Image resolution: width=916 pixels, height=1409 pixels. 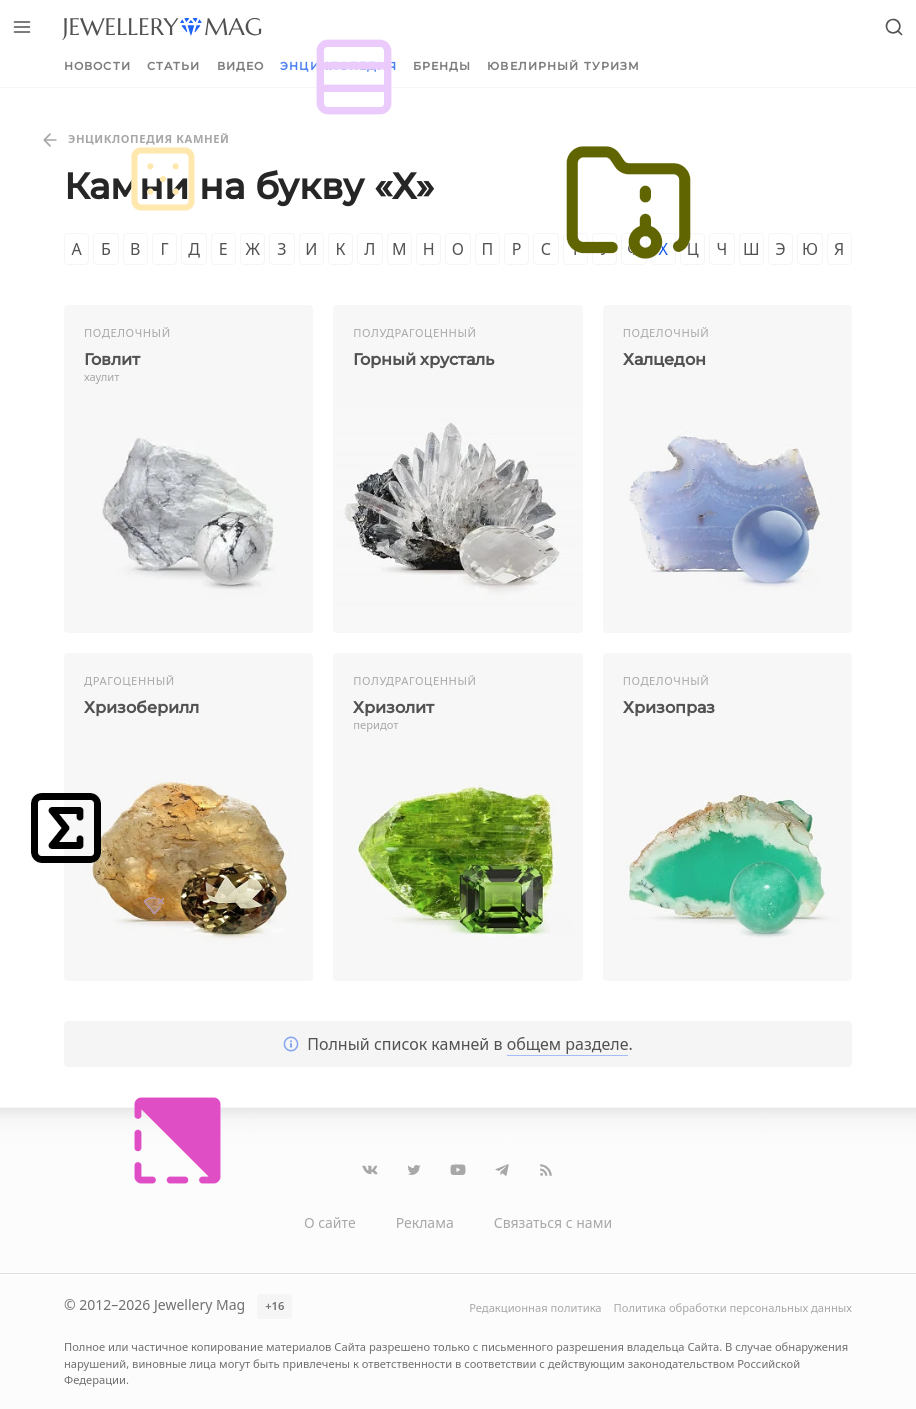 What do you see at coordinates (66, 828) in the screenshot?
I see `access summation or mathematical functions` at bounding box center [66, 828].